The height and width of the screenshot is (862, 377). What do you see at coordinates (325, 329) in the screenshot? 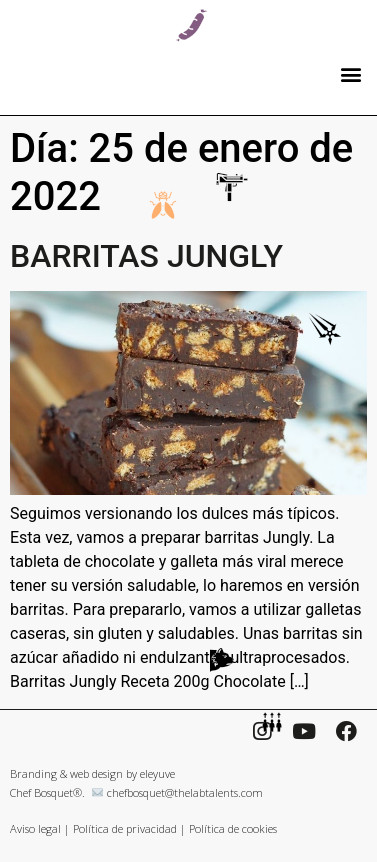
I see `attack or throw weapon action` at bounding box center [325, 329].